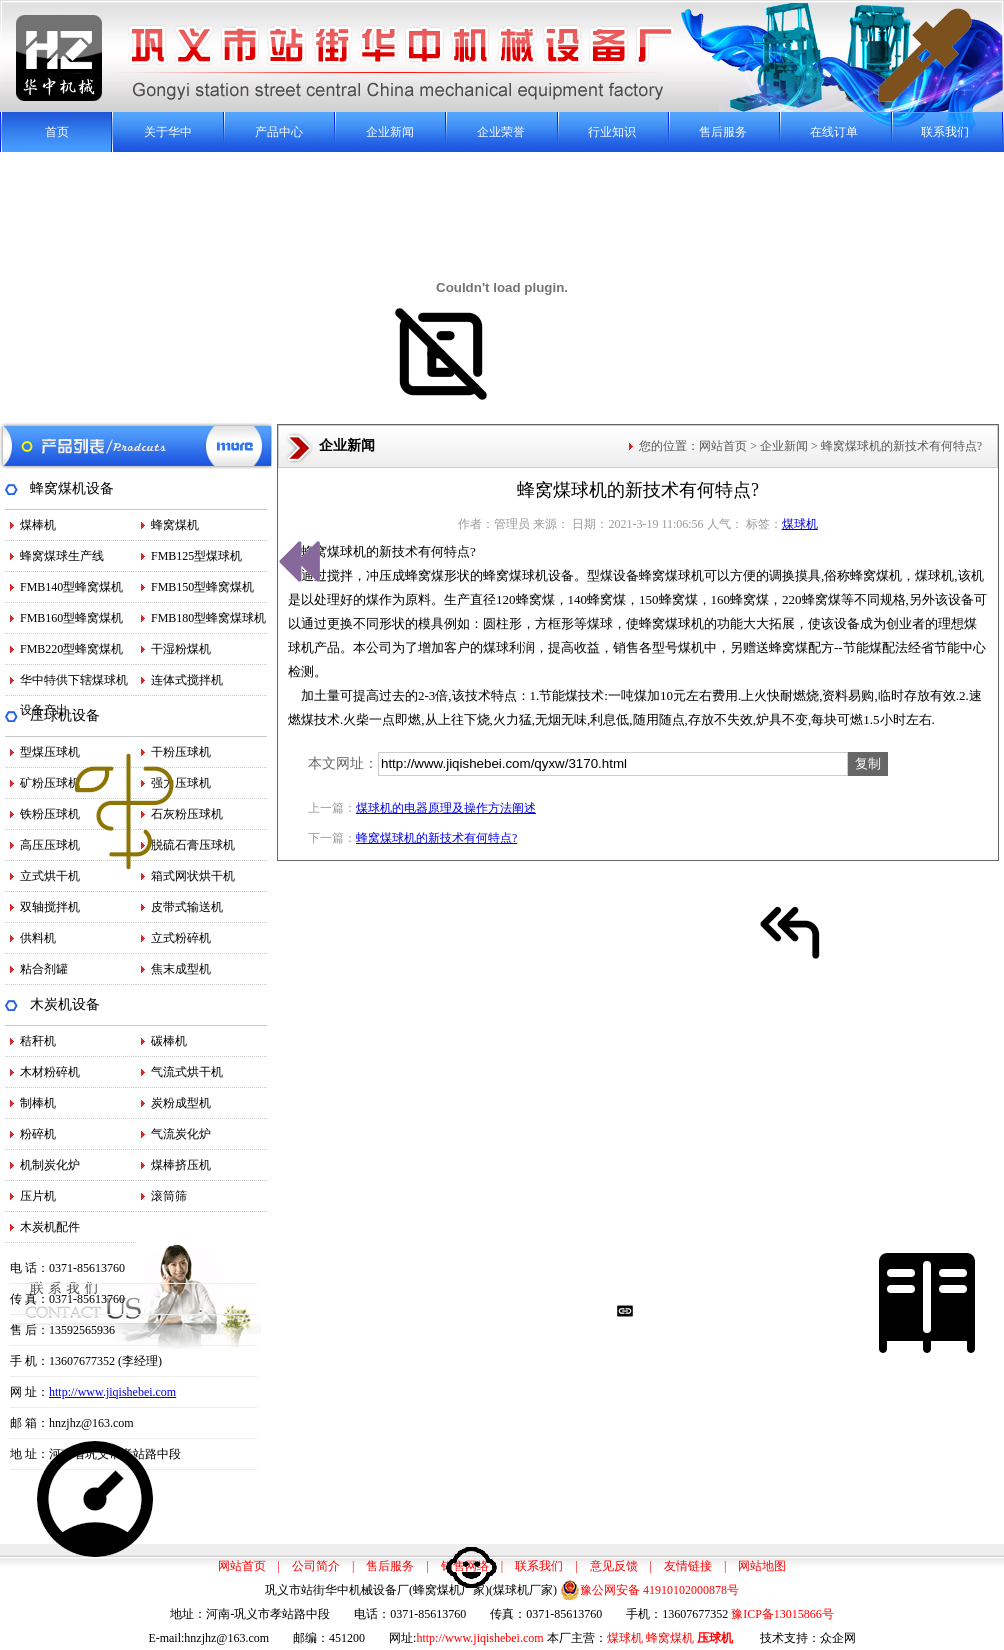 Image resolution: width=1004 pixels, height=1650 pixels. I want to click on skip to previous track or beginning, so click(301, 561).